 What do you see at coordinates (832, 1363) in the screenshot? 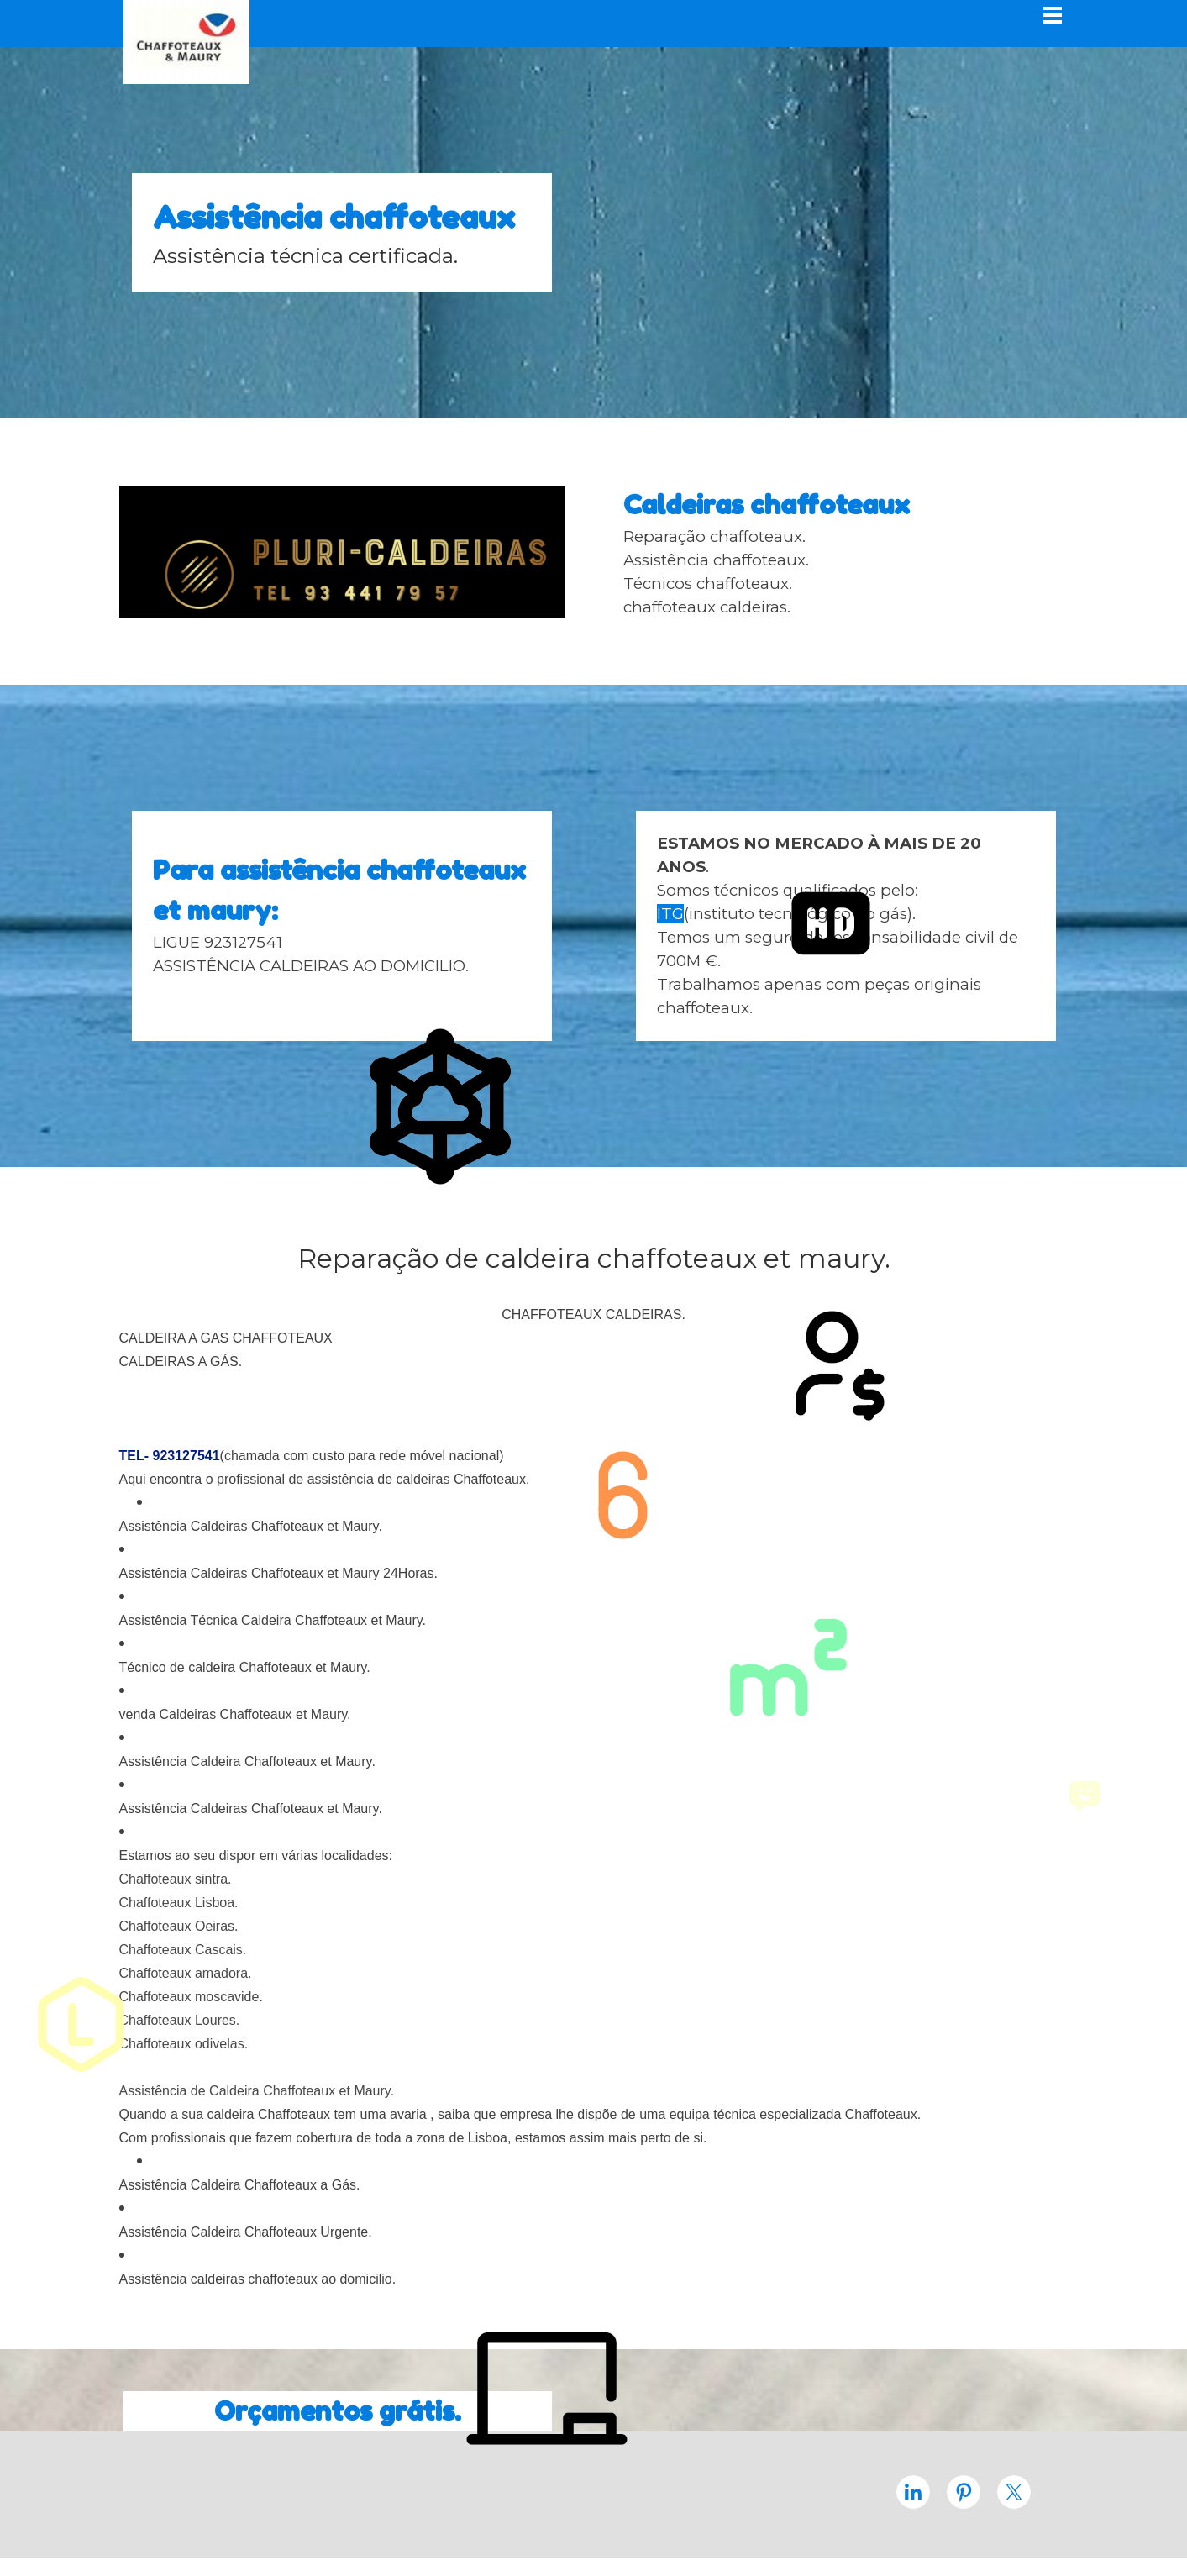
I see `view user payment or billing information` at bounding box center [832, 1363].